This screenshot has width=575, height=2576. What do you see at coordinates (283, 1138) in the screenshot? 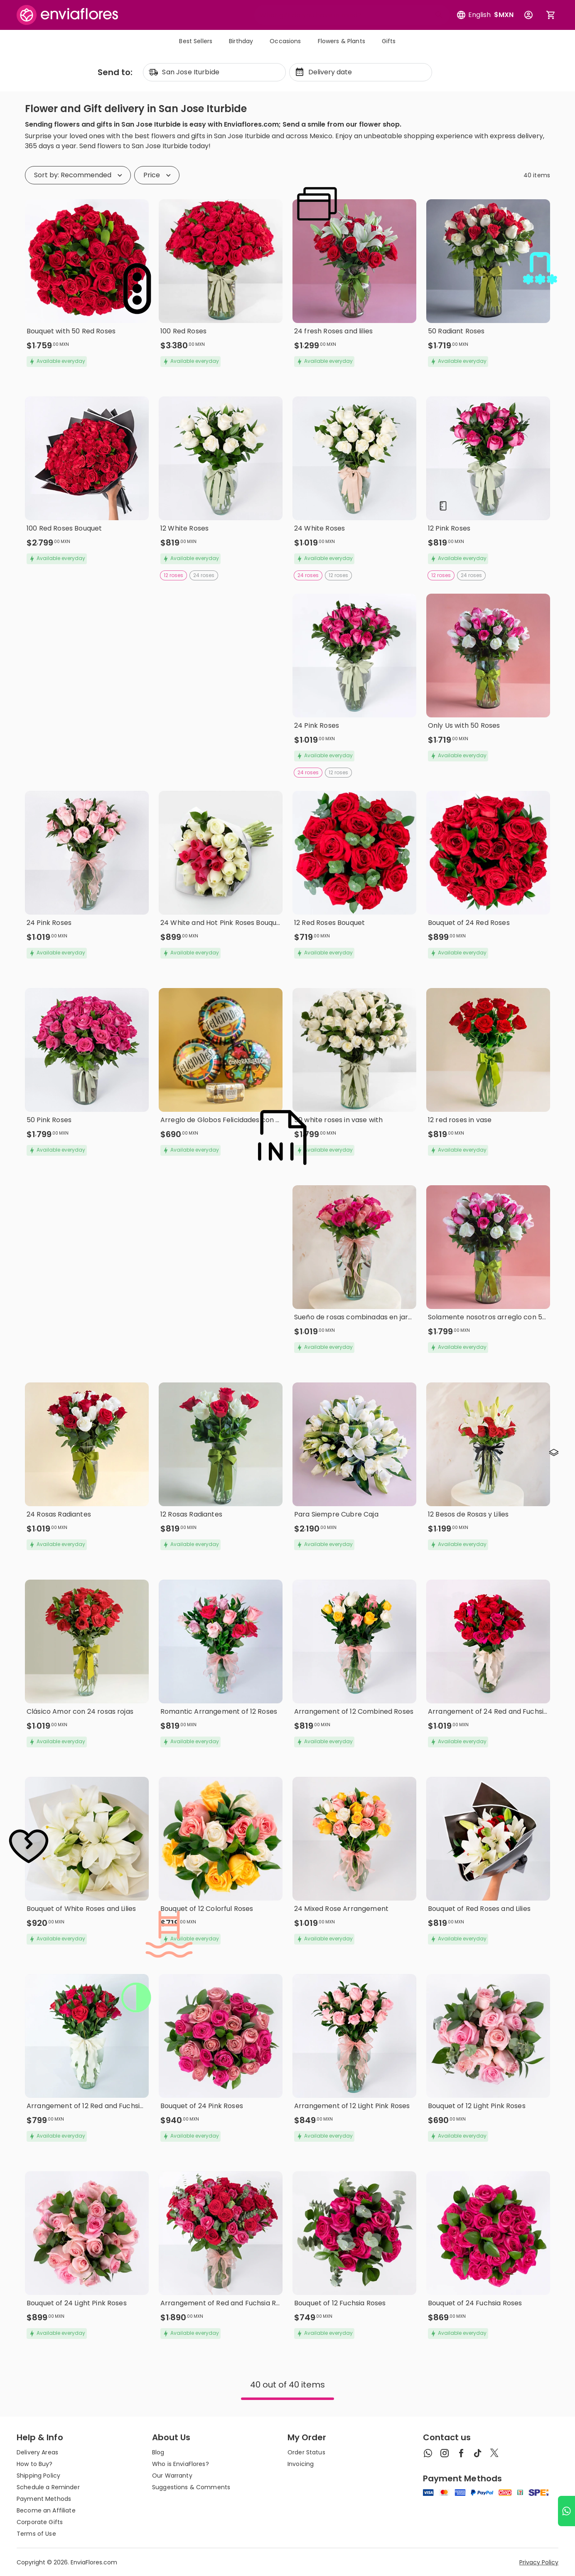
I see `view or open an INI configuration file` at bounding box center [283, 1138].